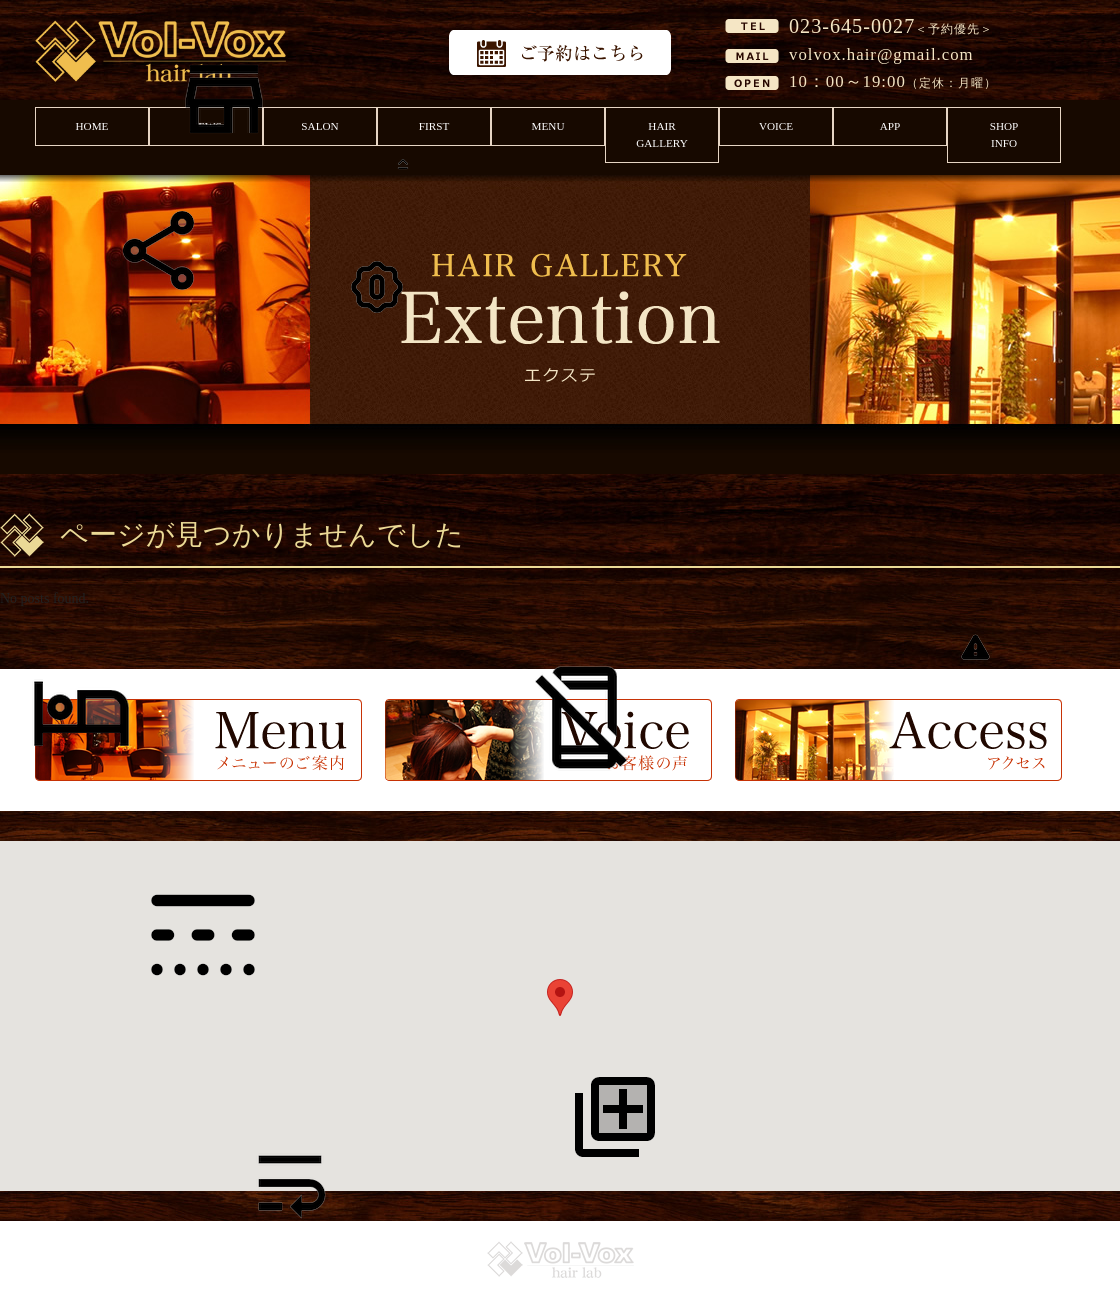 This screenshot has width=1120, height=1298. I want to click on toggle caps lock on keyboard, so click(403, 164).